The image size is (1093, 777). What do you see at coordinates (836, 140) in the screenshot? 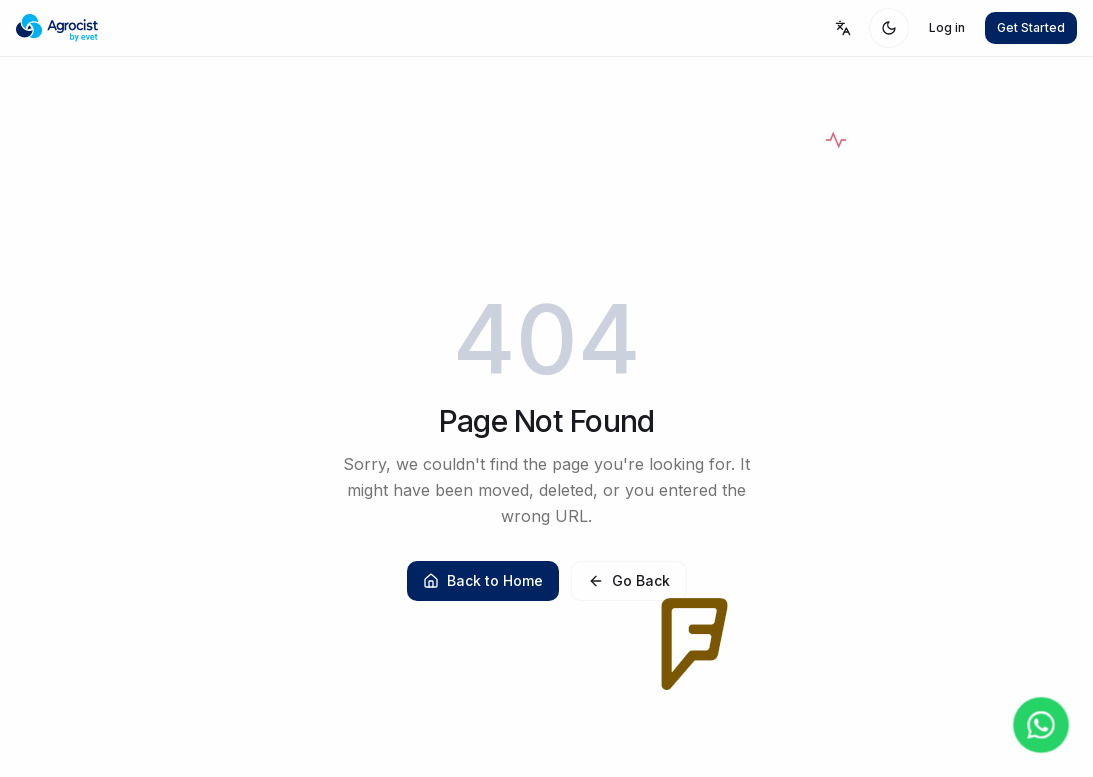
I see `view health or heart rate data` at bounding box center [836, 140].